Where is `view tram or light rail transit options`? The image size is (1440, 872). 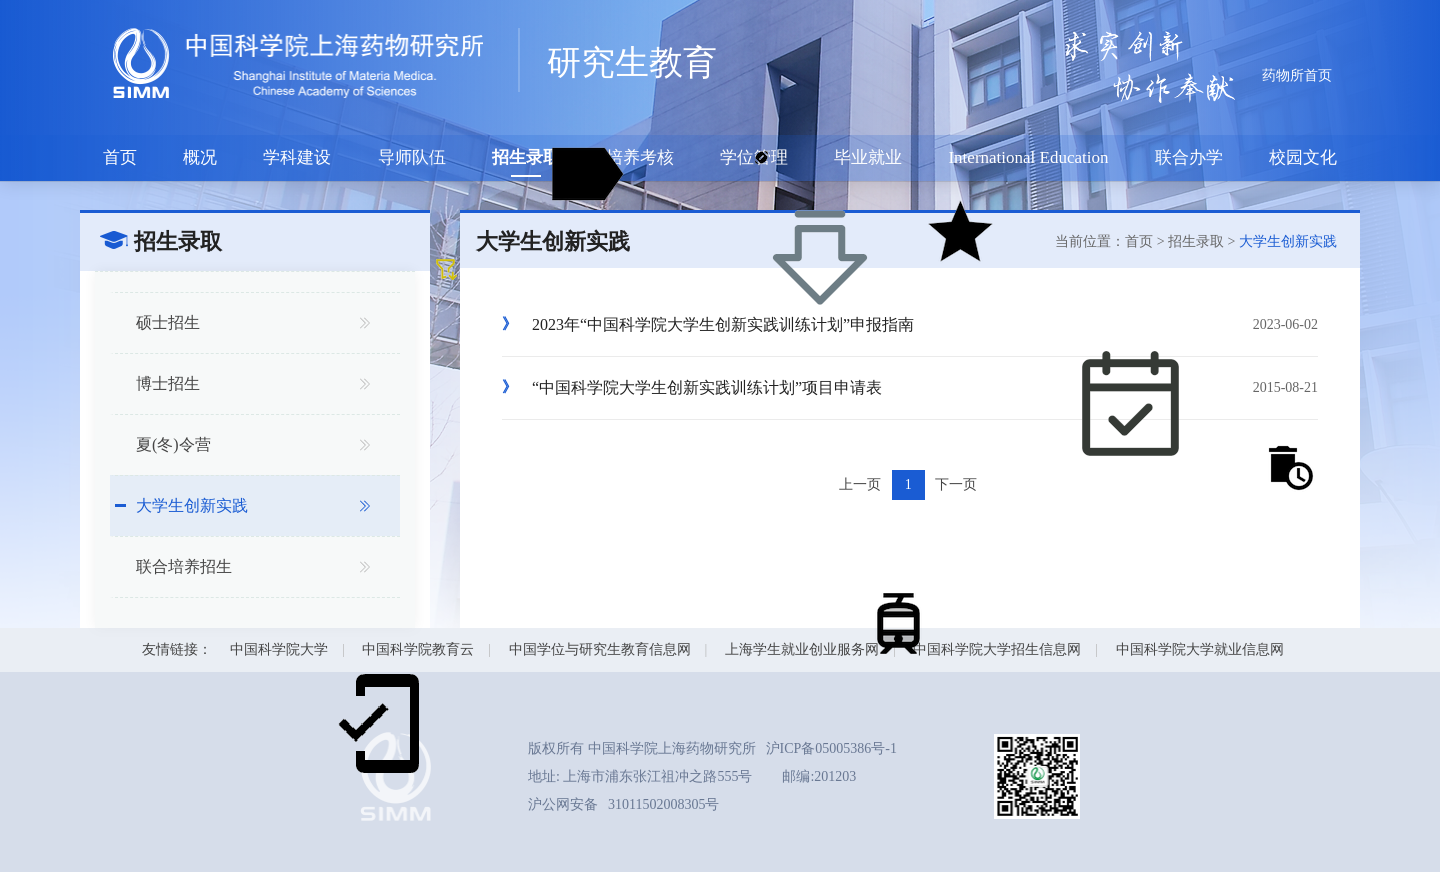
view tram or light rail transit options is located at coordinates (898, 623).